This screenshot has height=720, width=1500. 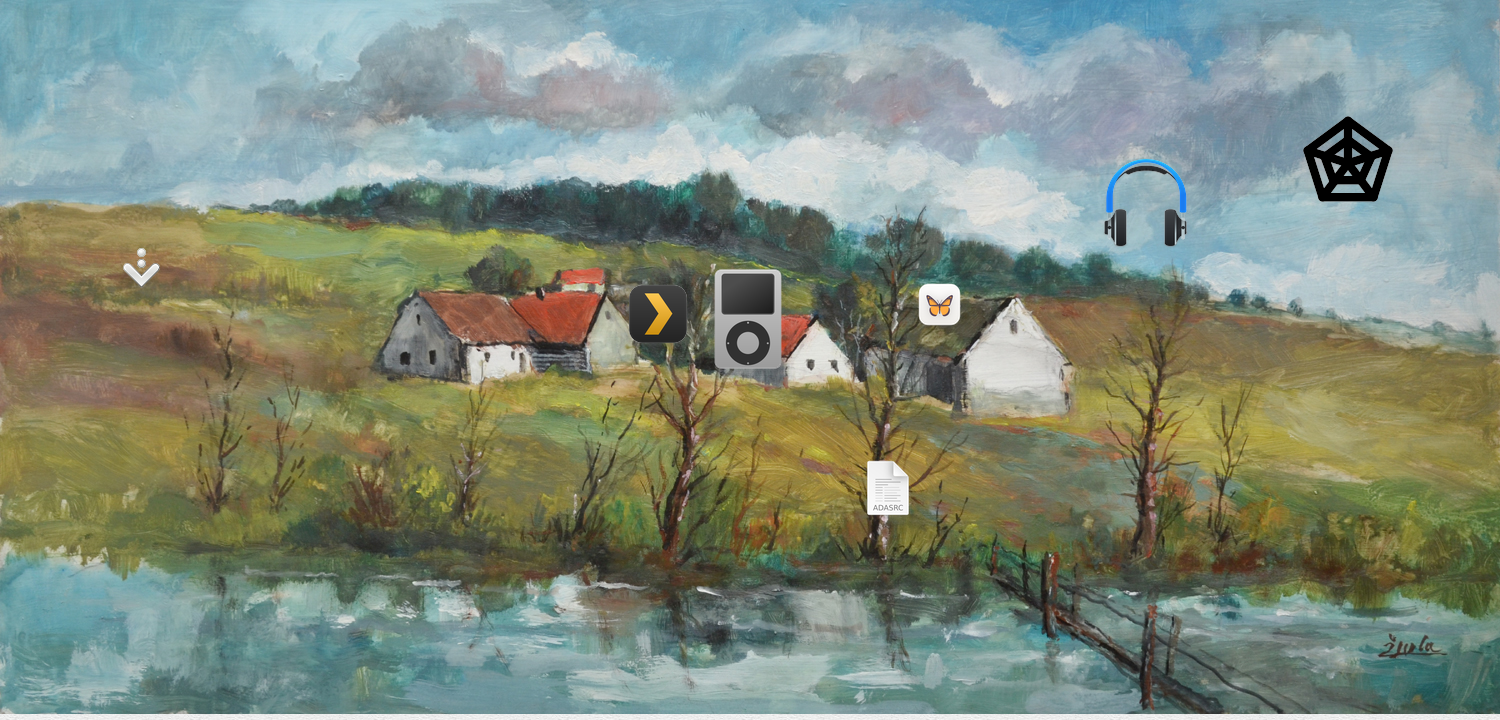 I want to click on view radar chart analytics, so click(x=1348, y=159).